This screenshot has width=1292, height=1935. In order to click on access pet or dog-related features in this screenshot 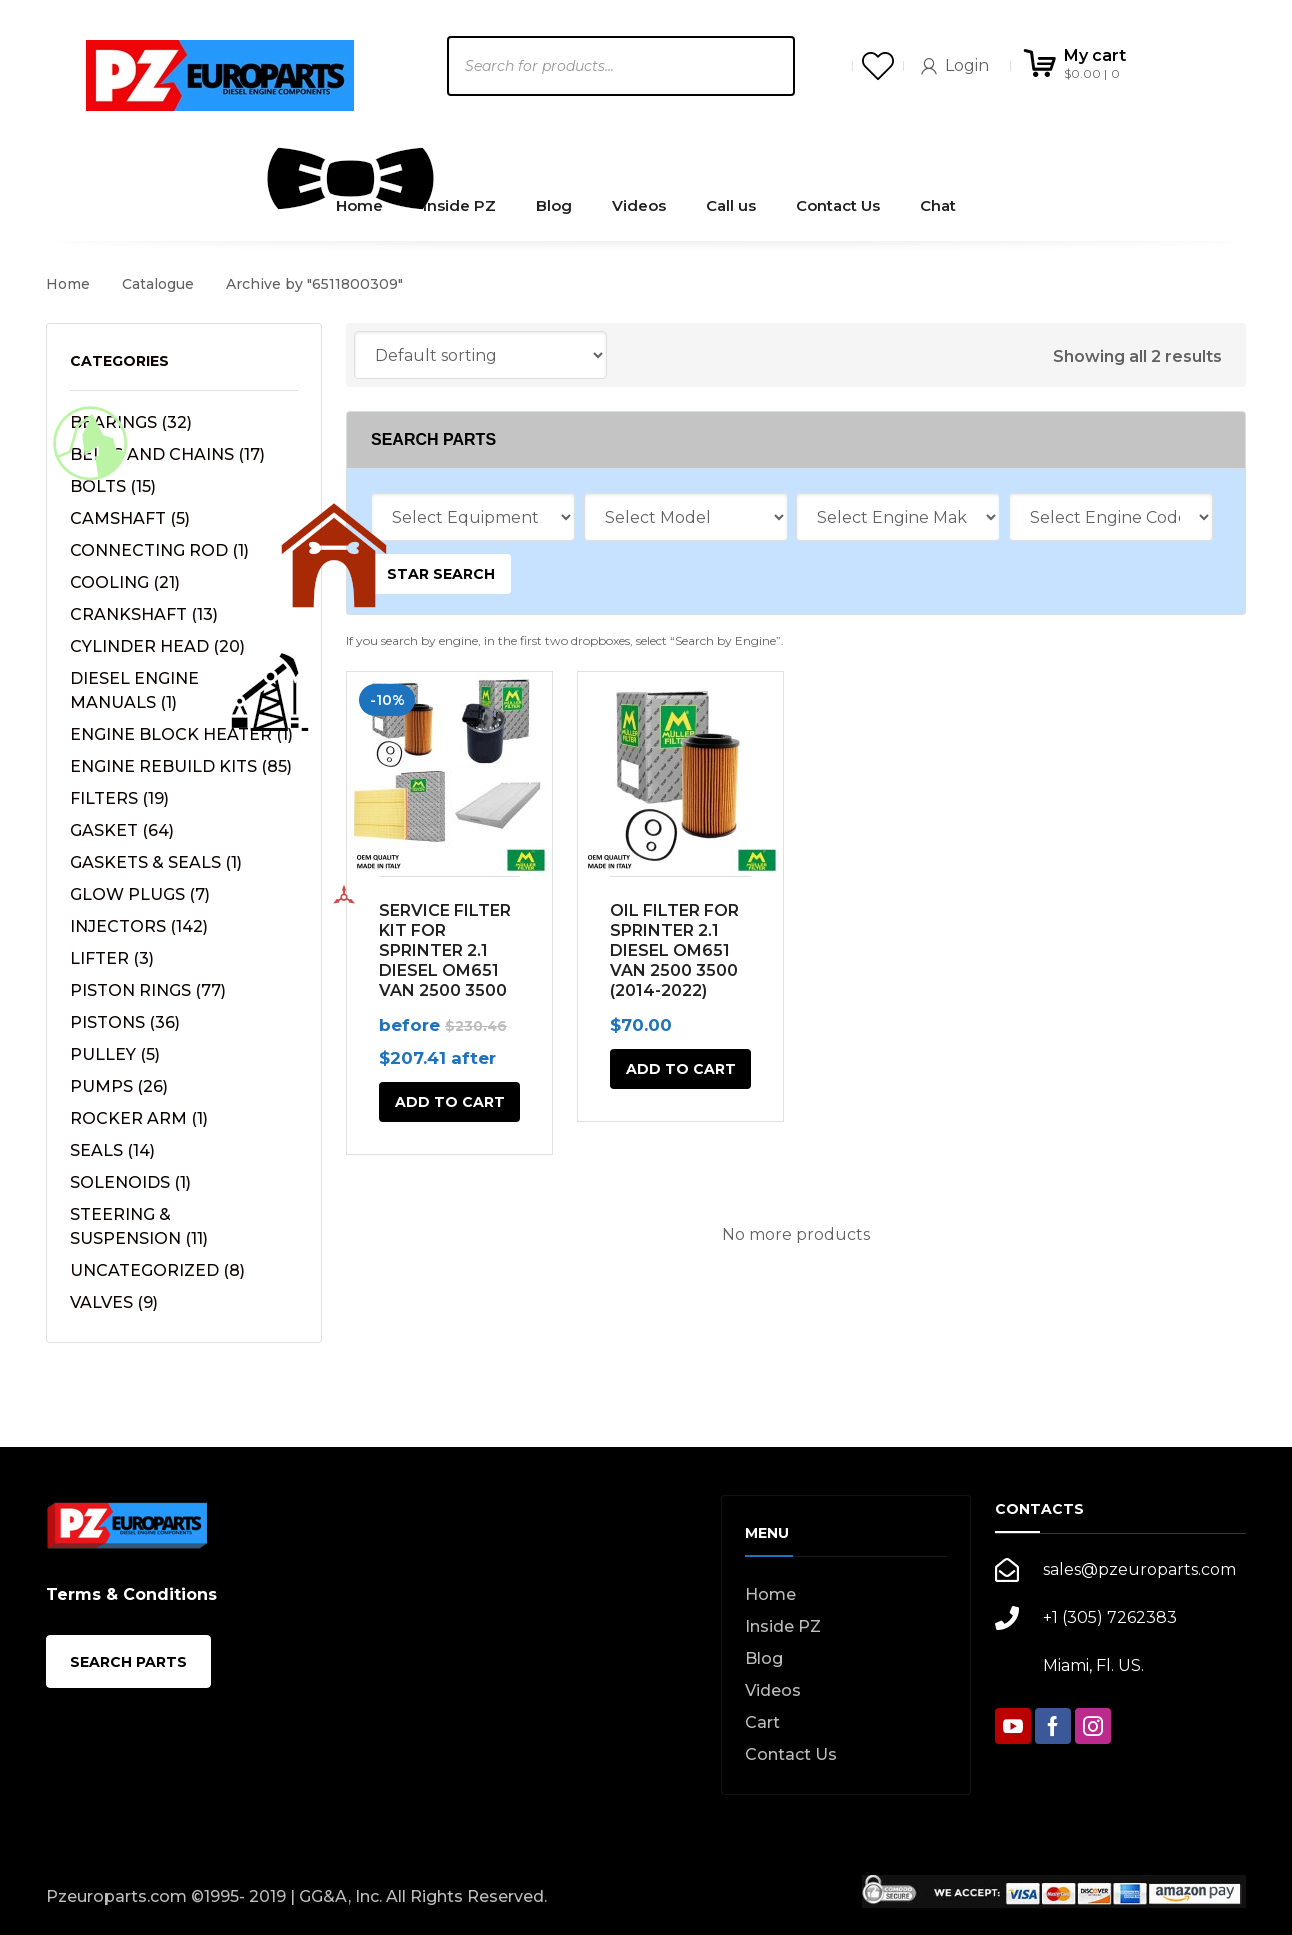, I will do `click(334, 555)`.